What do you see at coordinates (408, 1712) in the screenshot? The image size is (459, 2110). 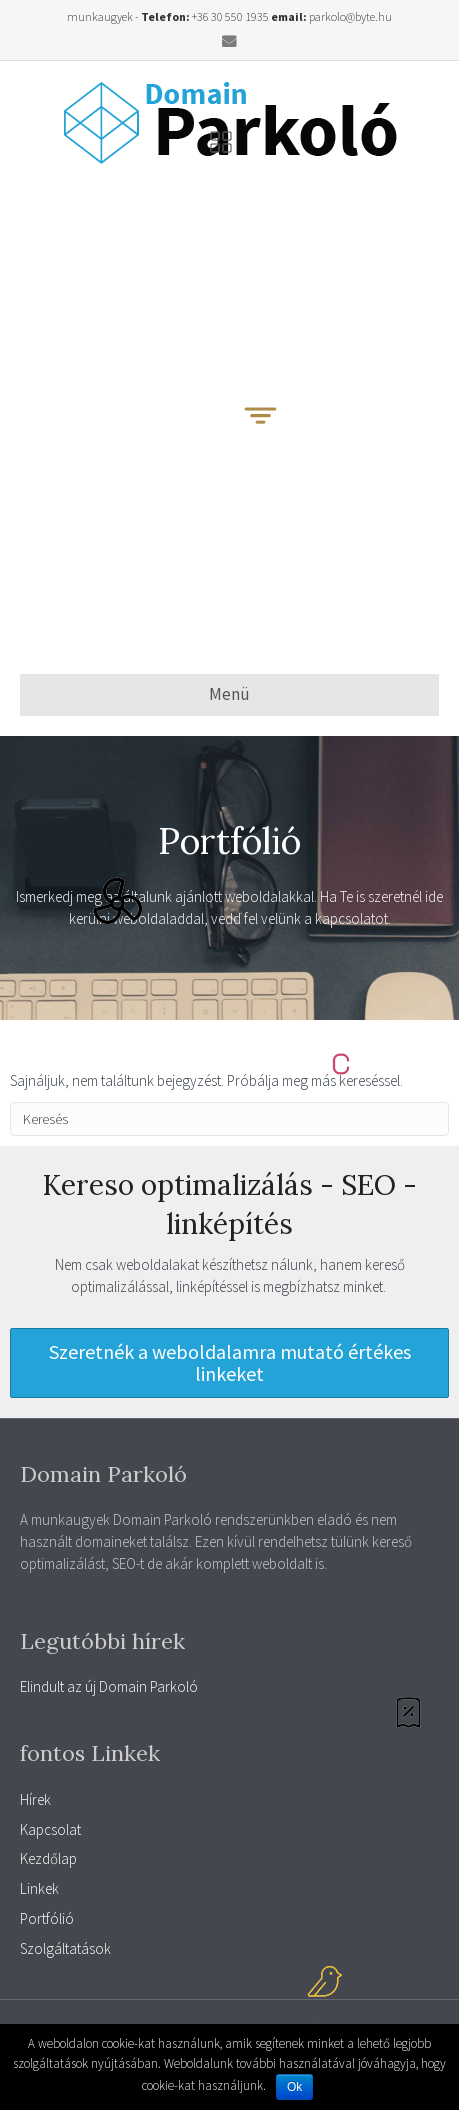 I see `view discount or coupon codes` at bounding box center [408, 1712].